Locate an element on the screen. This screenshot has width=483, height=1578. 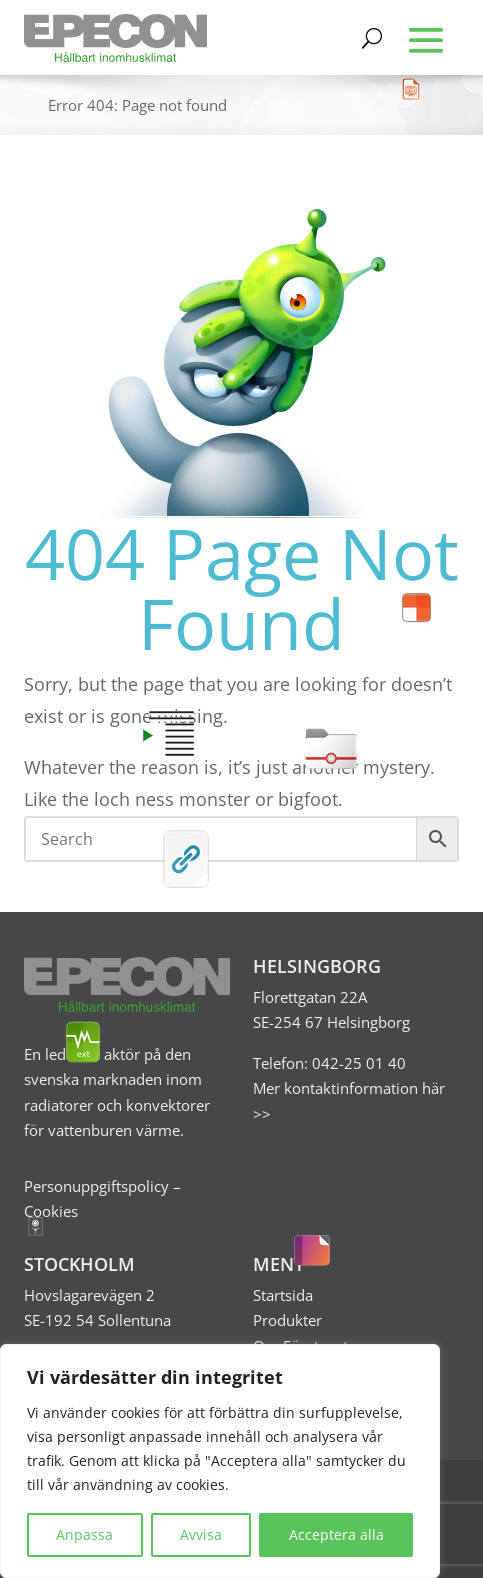
a windows internet shortcut file is located at coordinates (186, 859).